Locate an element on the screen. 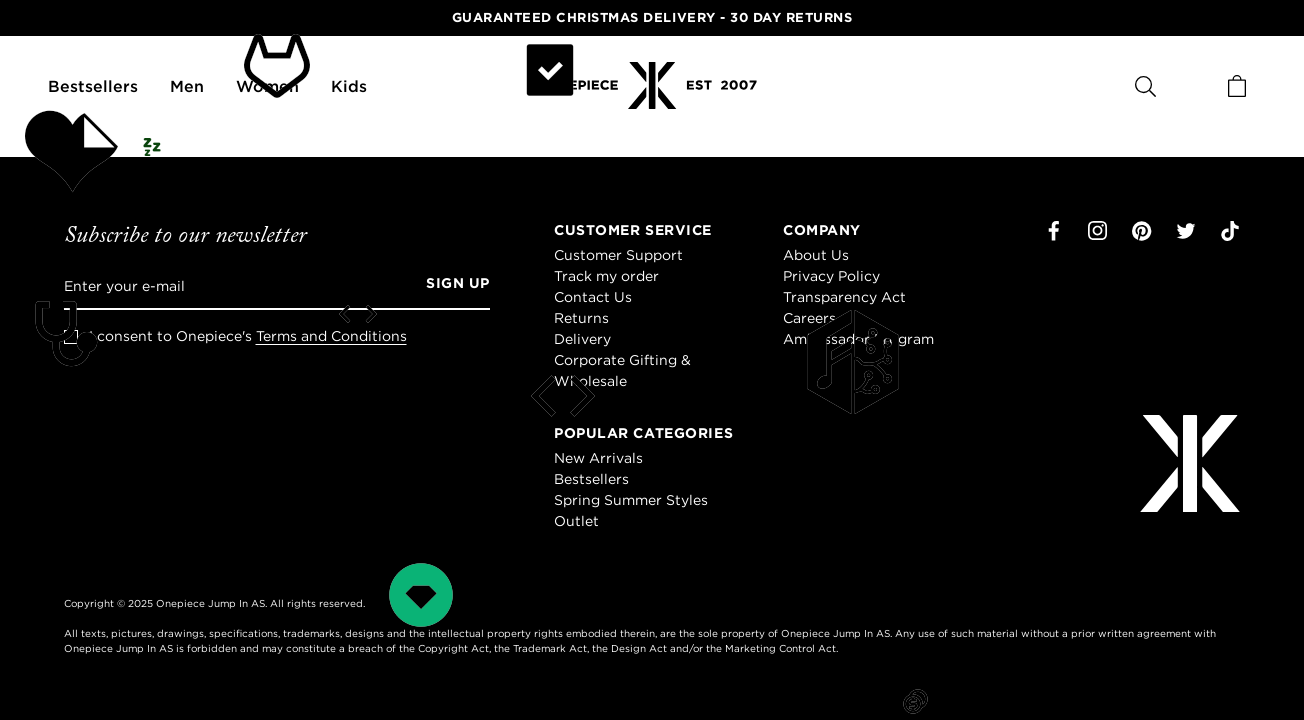  open ilovepdf website or app is located at coordinates (71, 151).